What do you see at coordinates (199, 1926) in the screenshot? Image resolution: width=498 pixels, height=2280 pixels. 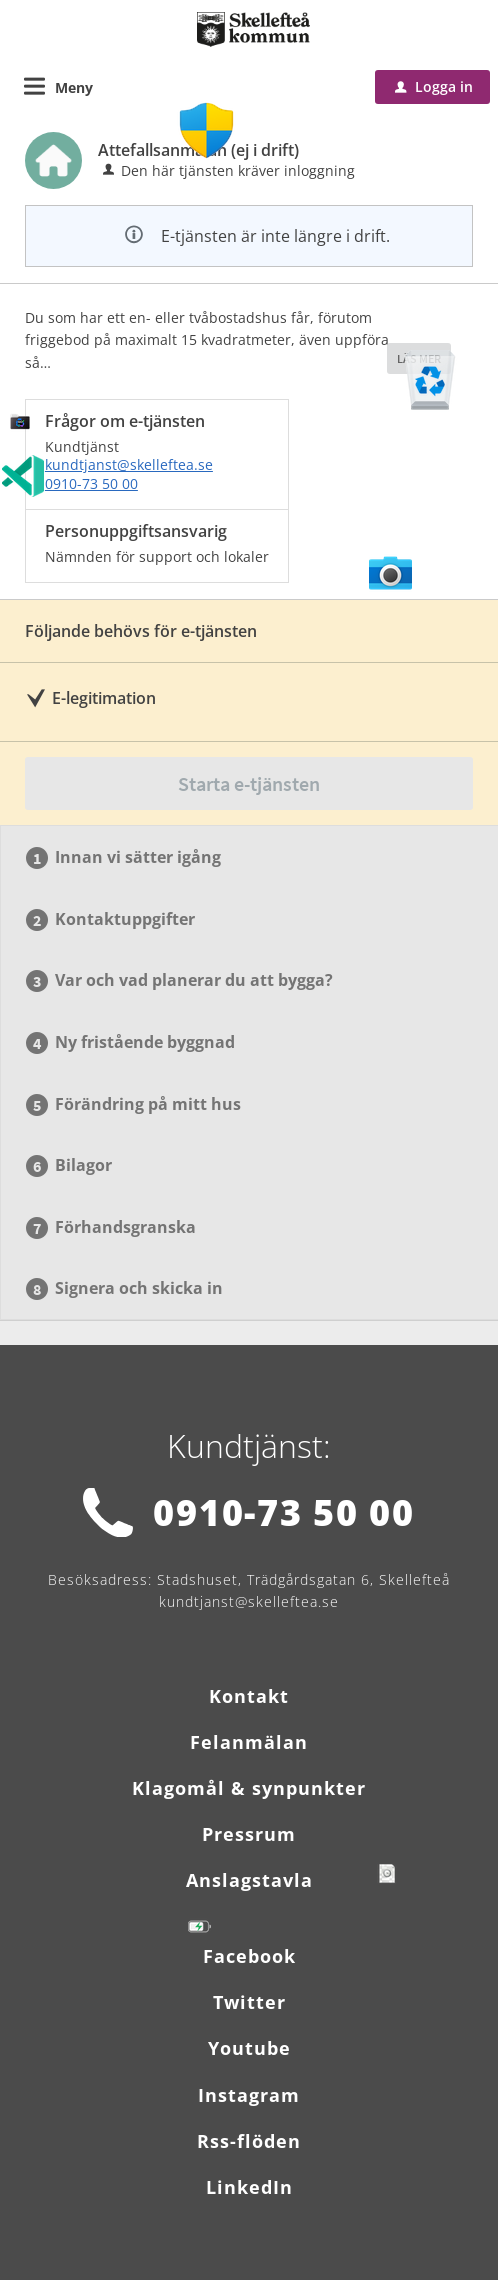 I see `indicates battery is charging at 70% capacity` at bounding box center [199, 1926].